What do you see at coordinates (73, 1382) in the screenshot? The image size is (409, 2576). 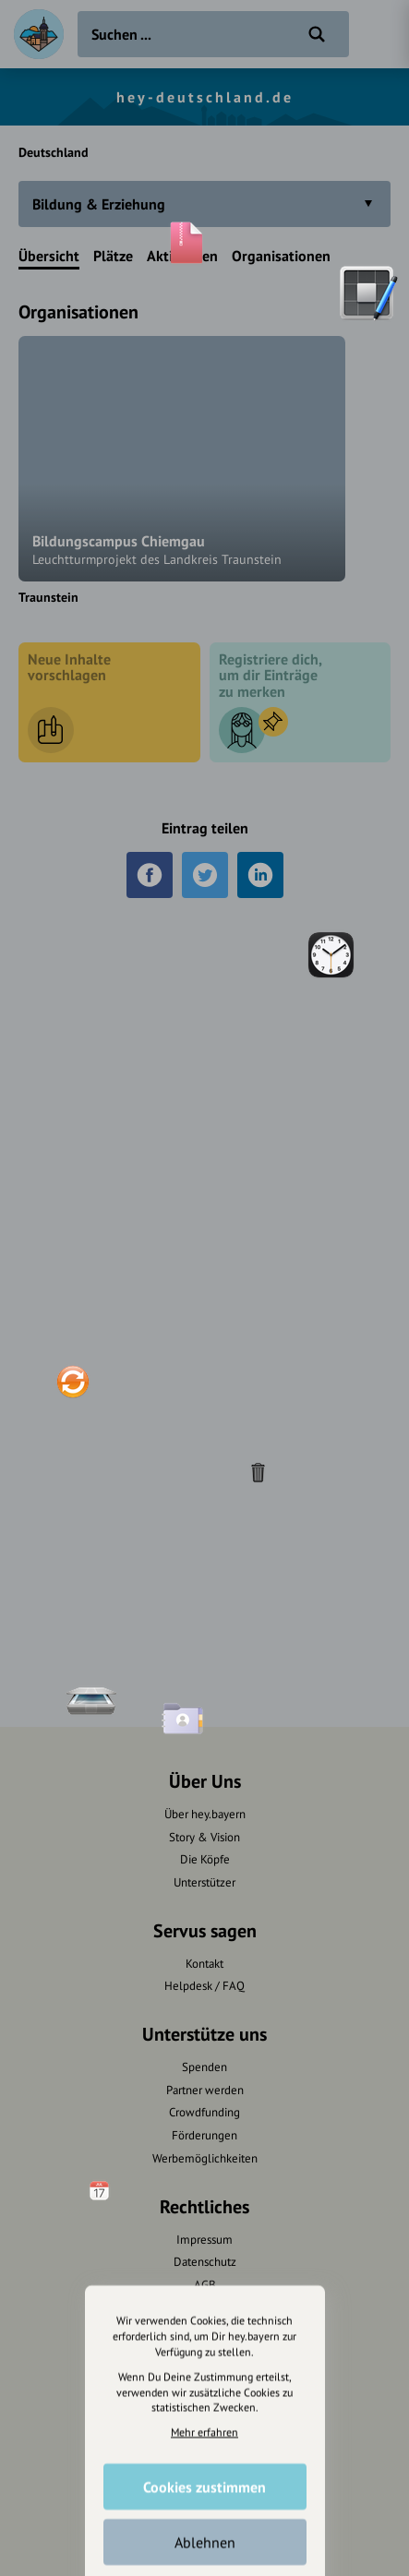 I see `sync data across devices or services` at bounding box center [73, 1382].